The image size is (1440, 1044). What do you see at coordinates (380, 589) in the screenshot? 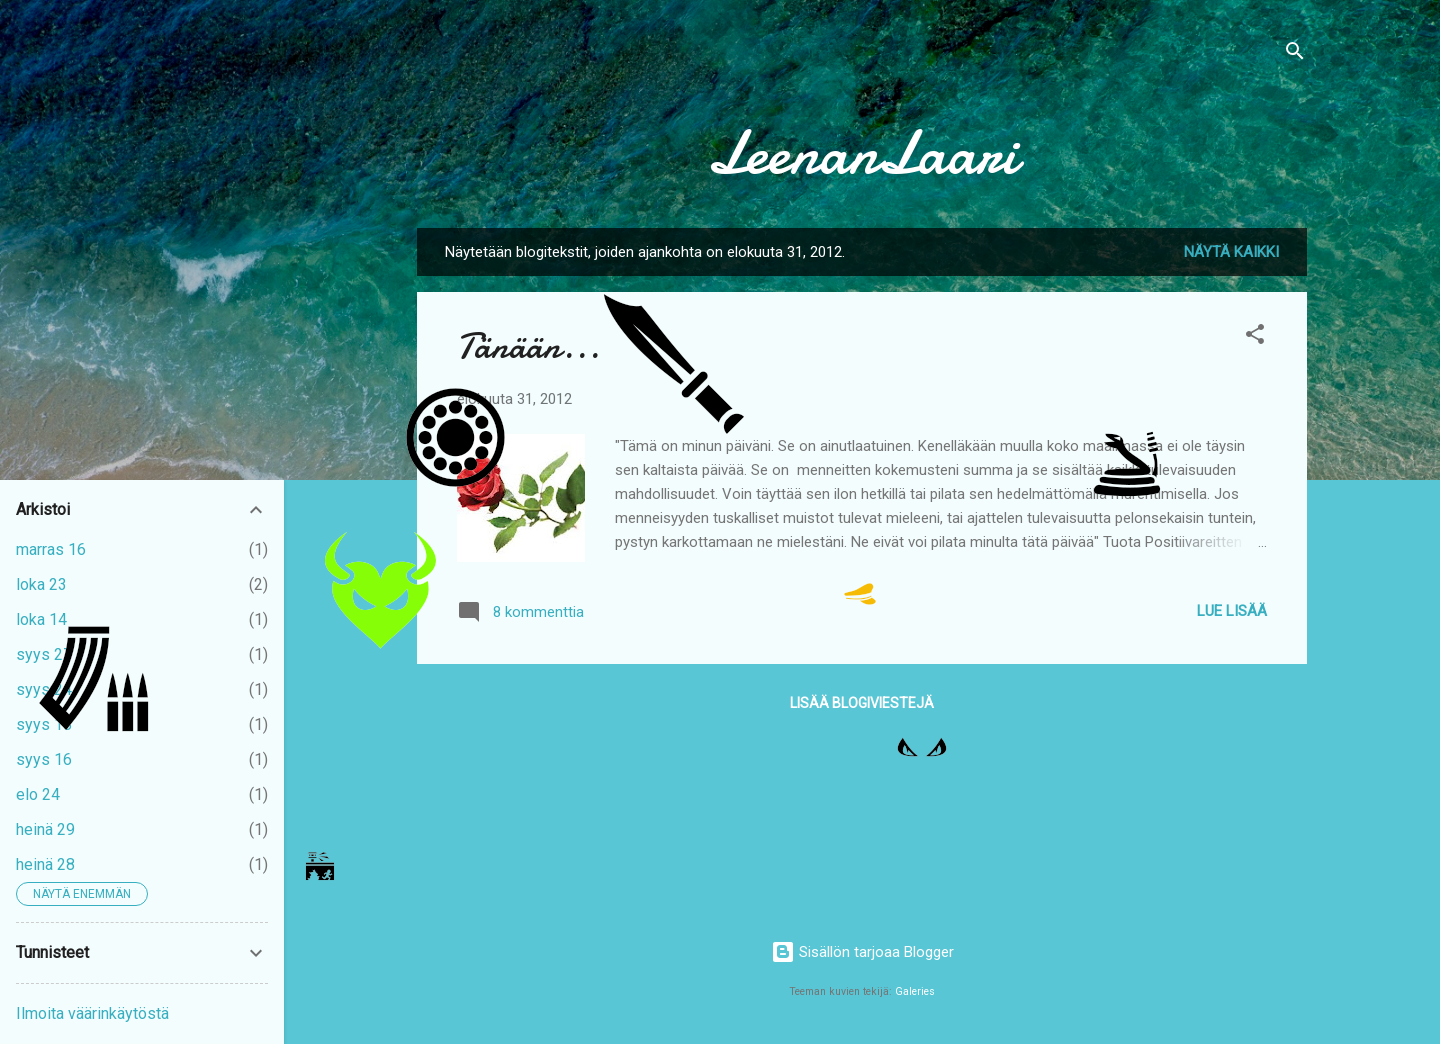
I see `indicates a villain or antagonist character with romantic themes` at bounding box center [380, 589].